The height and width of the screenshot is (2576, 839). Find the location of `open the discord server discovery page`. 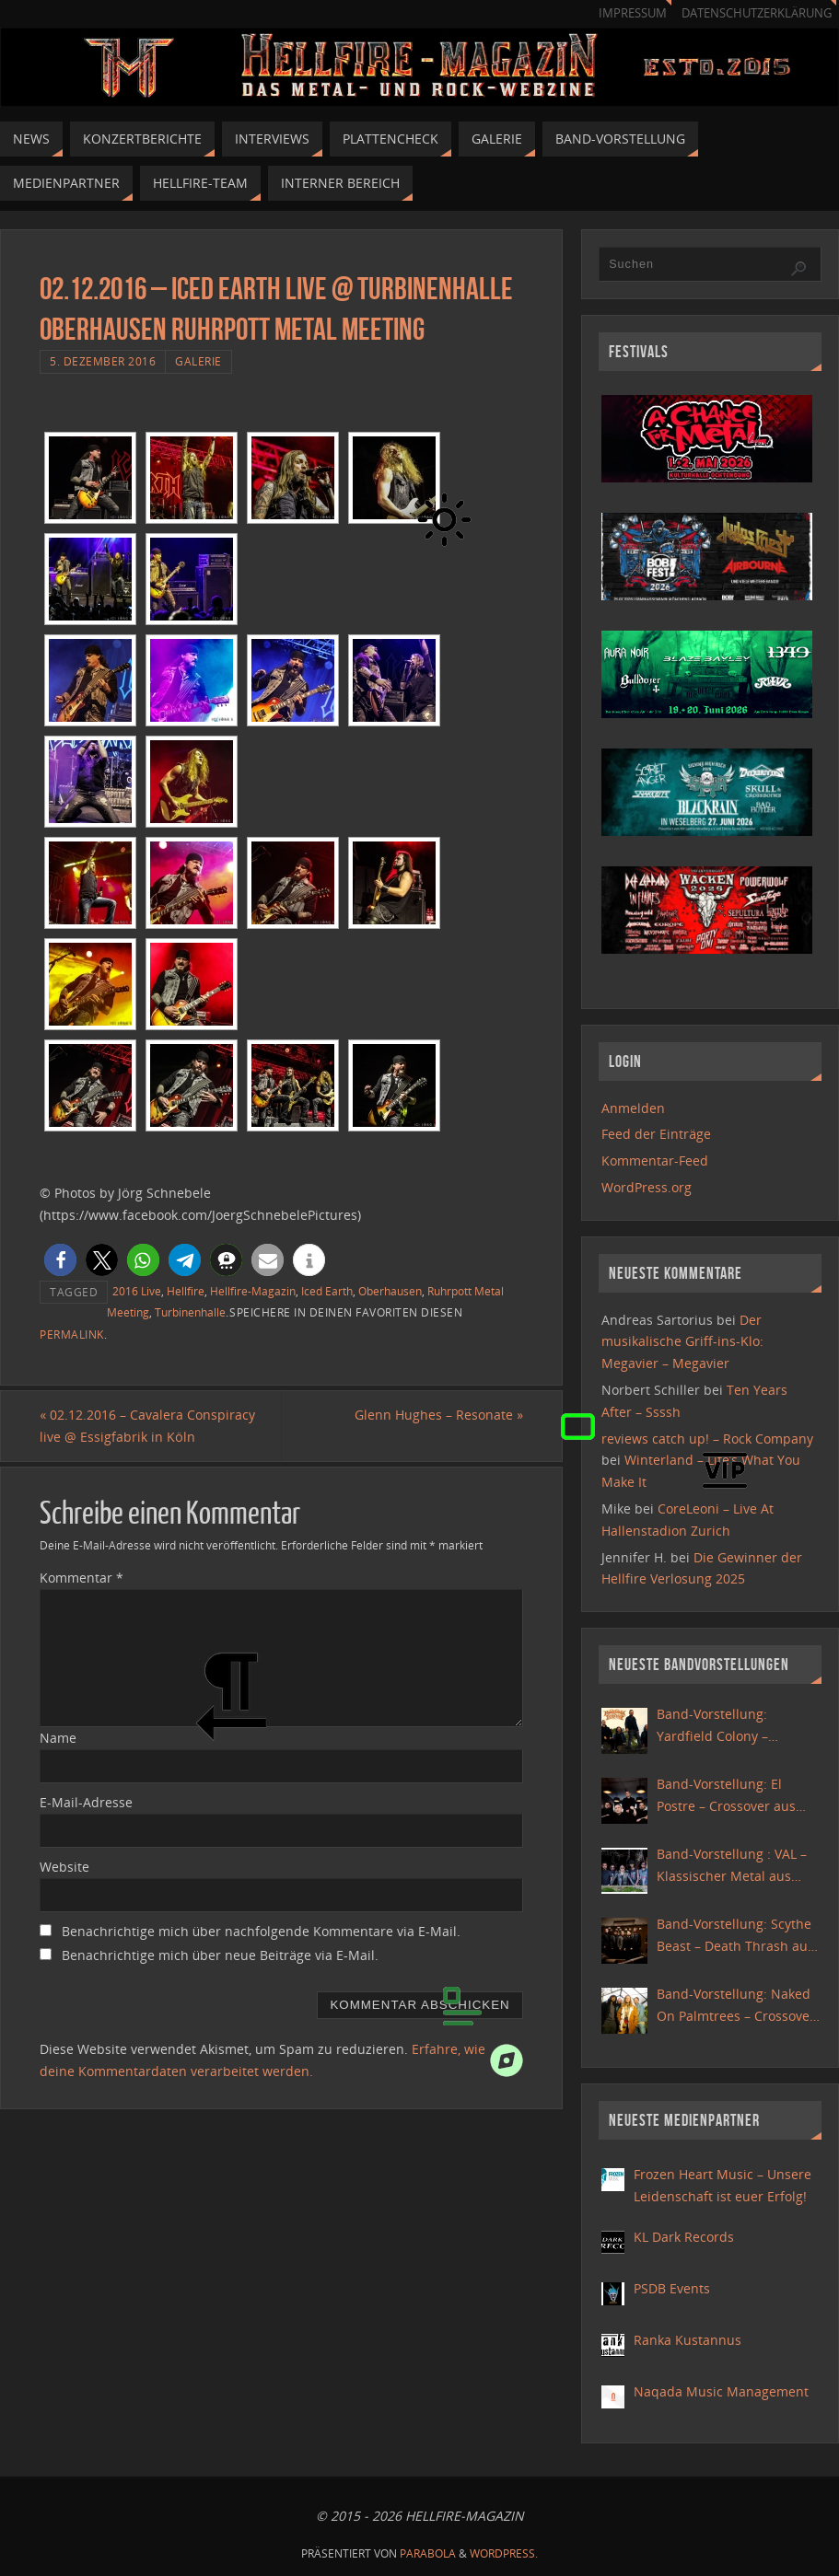

open the discord server discovery page is located at coordinates (507, 2060).